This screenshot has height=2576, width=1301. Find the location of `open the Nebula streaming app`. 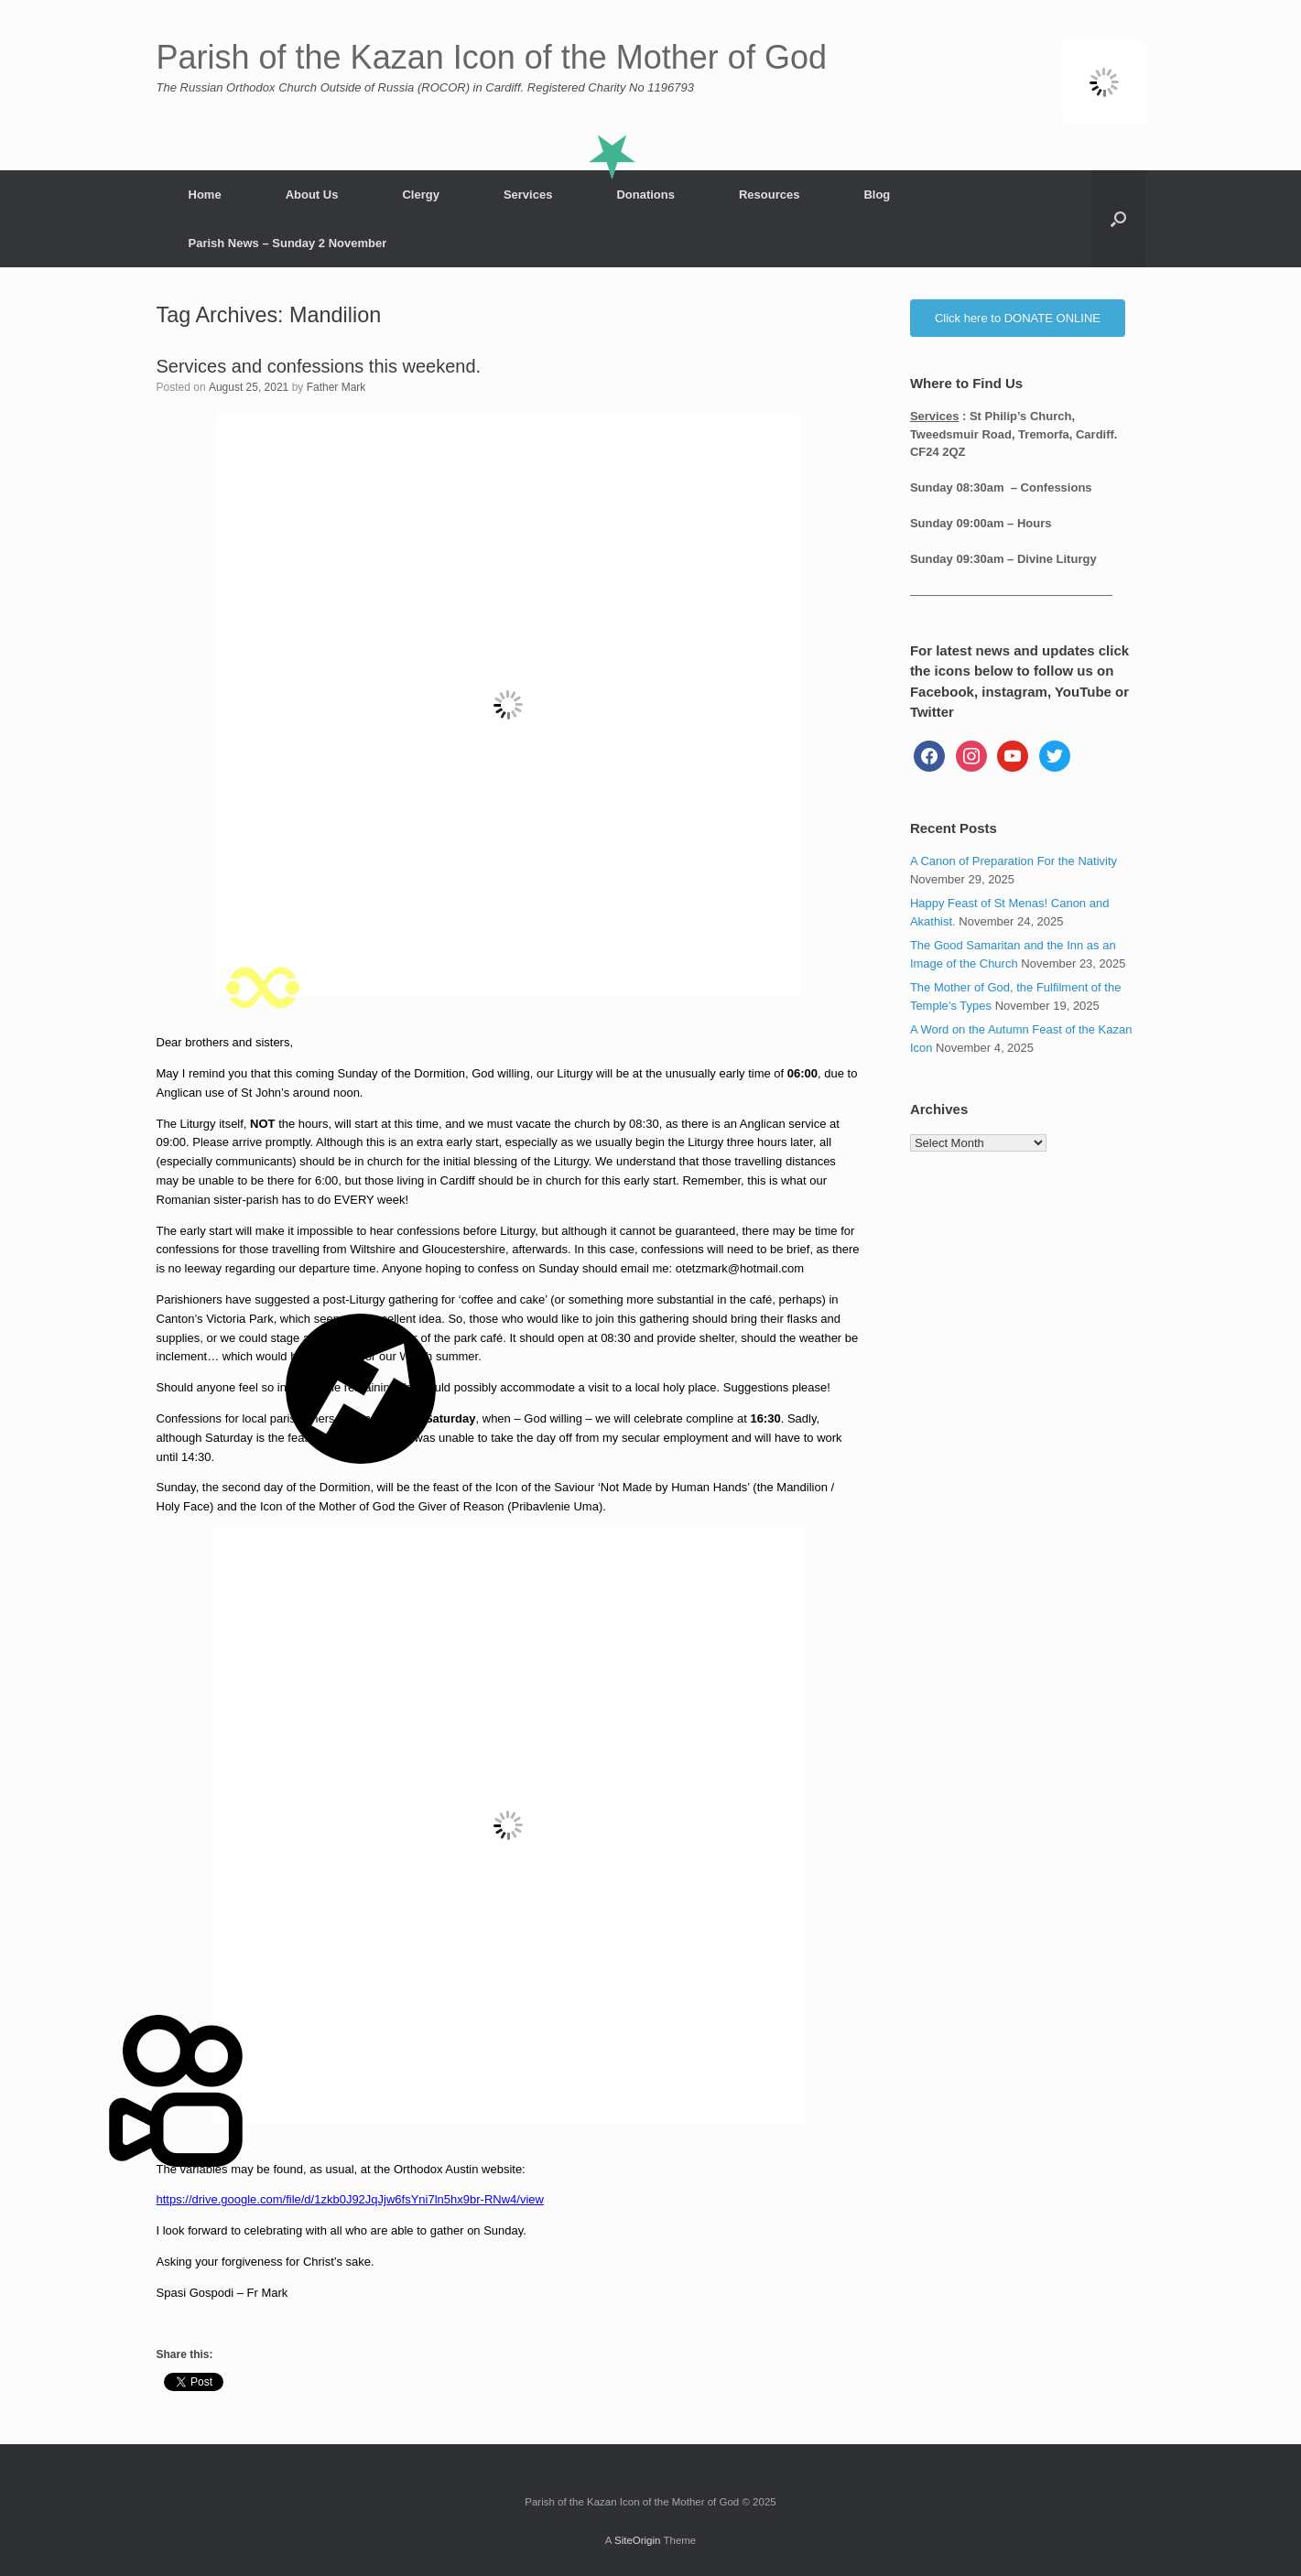

open the Nebula streaming app is located at coordinates (612, 157).